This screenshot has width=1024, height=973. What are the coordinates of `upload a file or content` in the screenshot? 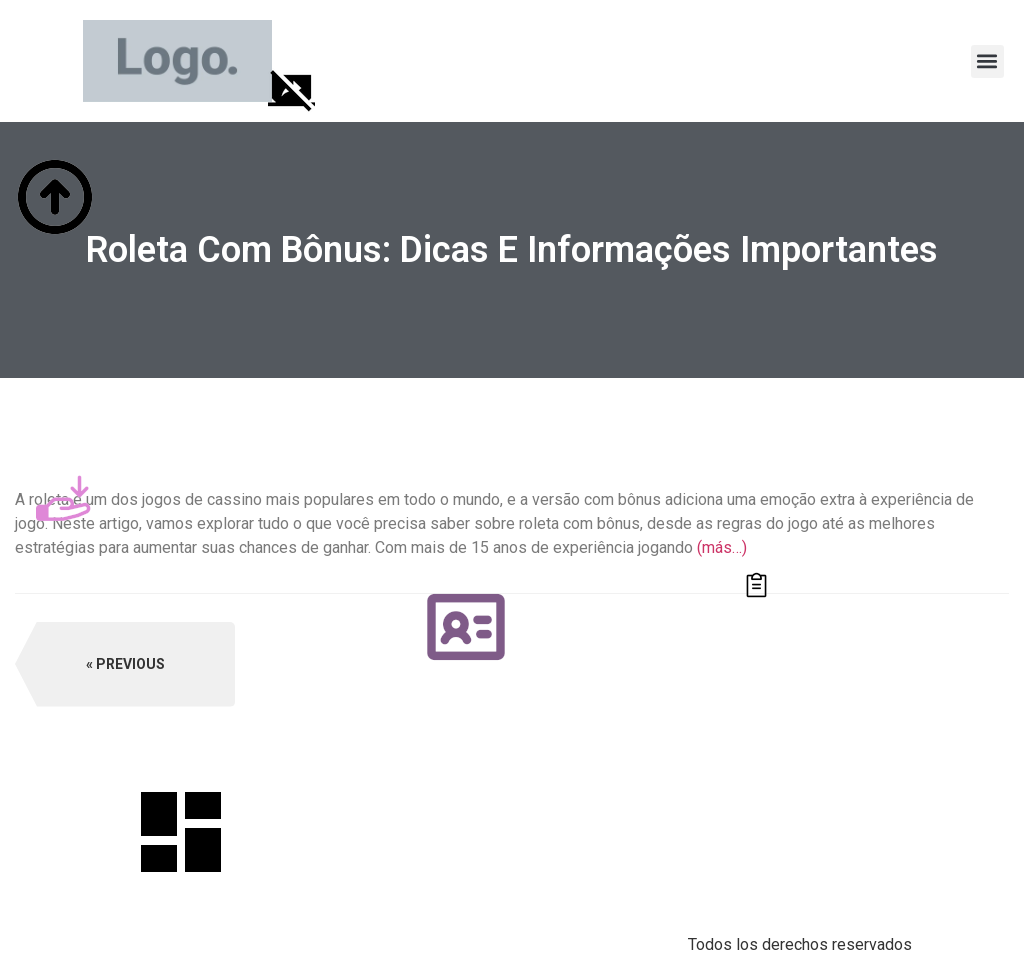 It's located at (55, 197).